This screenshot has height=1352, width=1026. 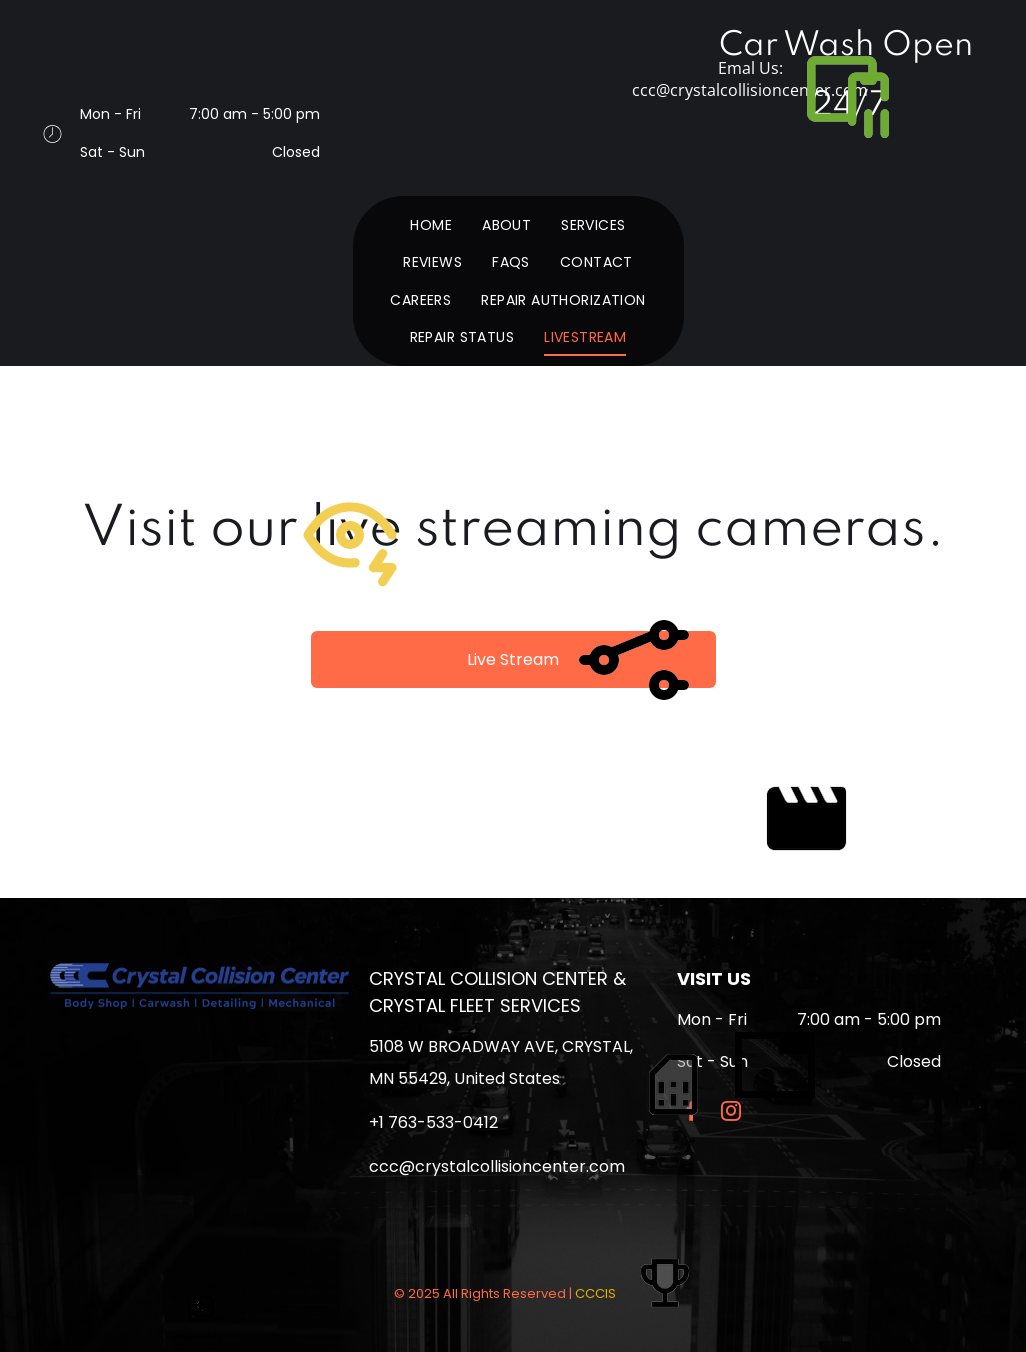 What do you see at coordinates (673, 1084) in the screenshot?
I see `view sim card information` at bounding box center [673, 1084].